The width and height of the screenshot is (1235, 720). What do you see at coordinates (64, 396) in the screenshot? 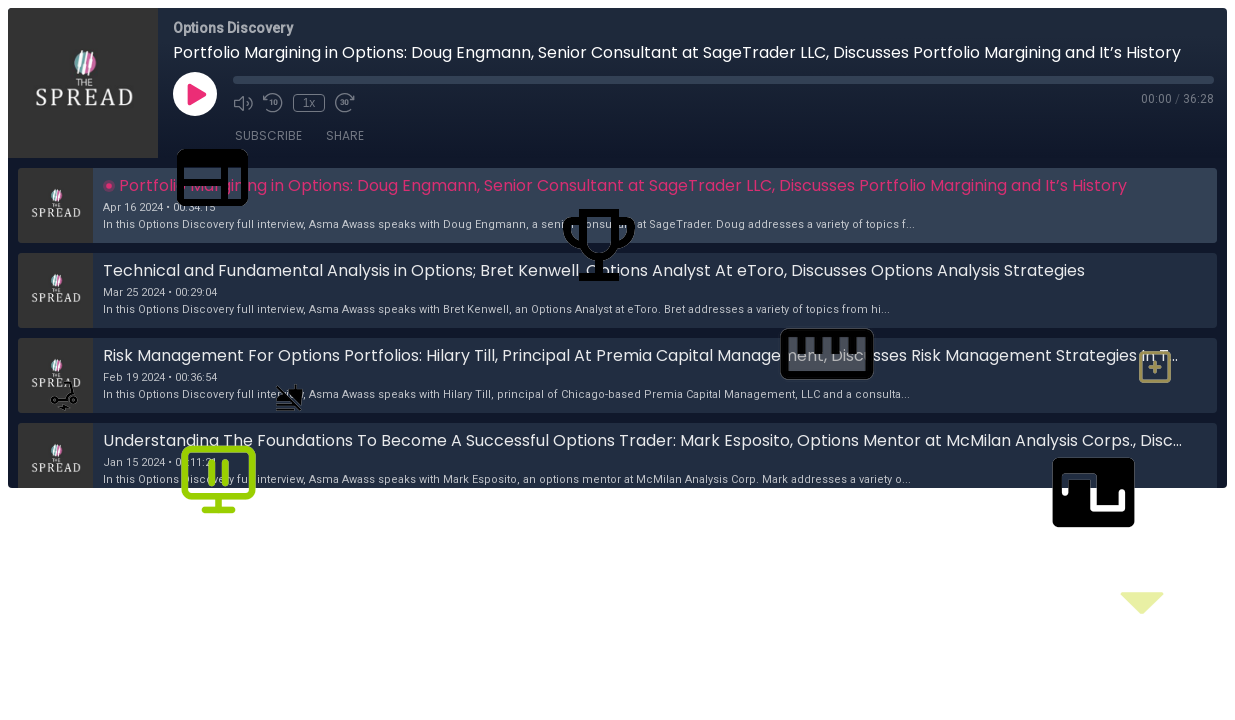
I see `find nearby electric scooter rentals` at bounding box center [64, 396].